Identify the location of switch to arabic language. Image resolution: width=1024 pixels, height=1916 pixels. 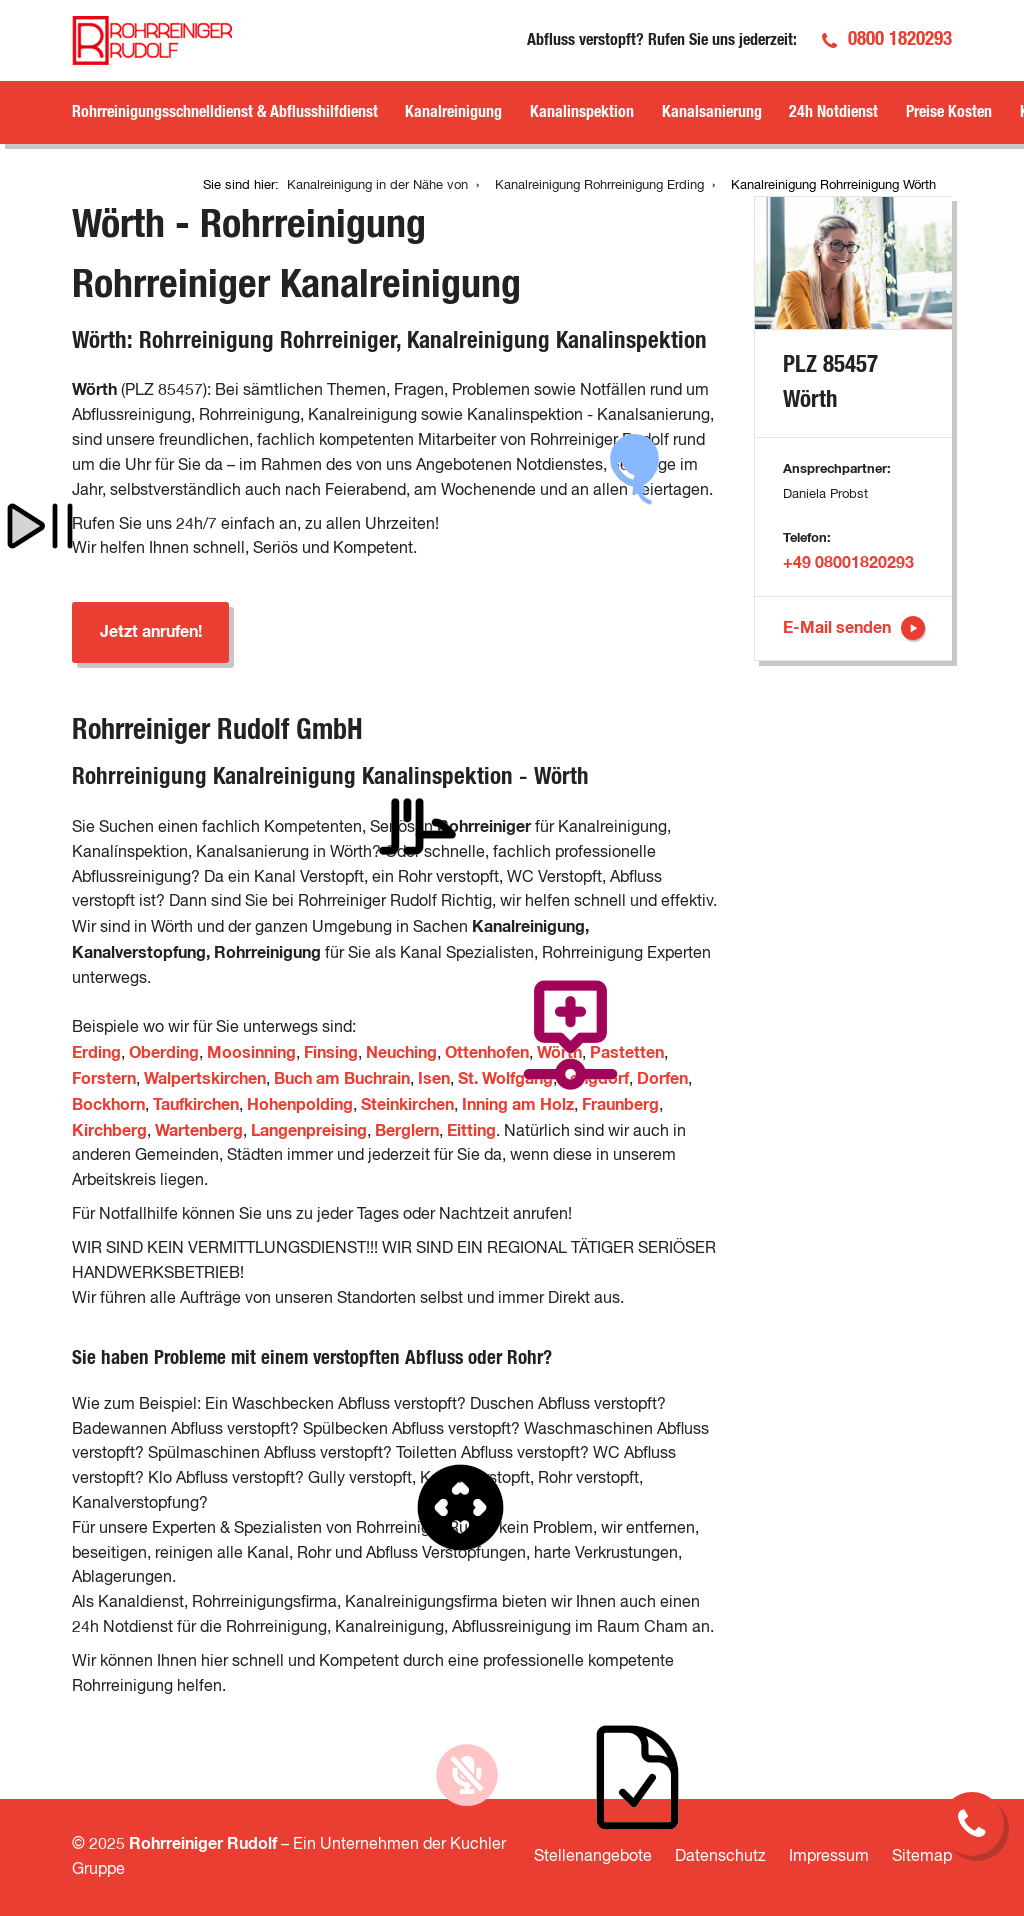
(415, 826).